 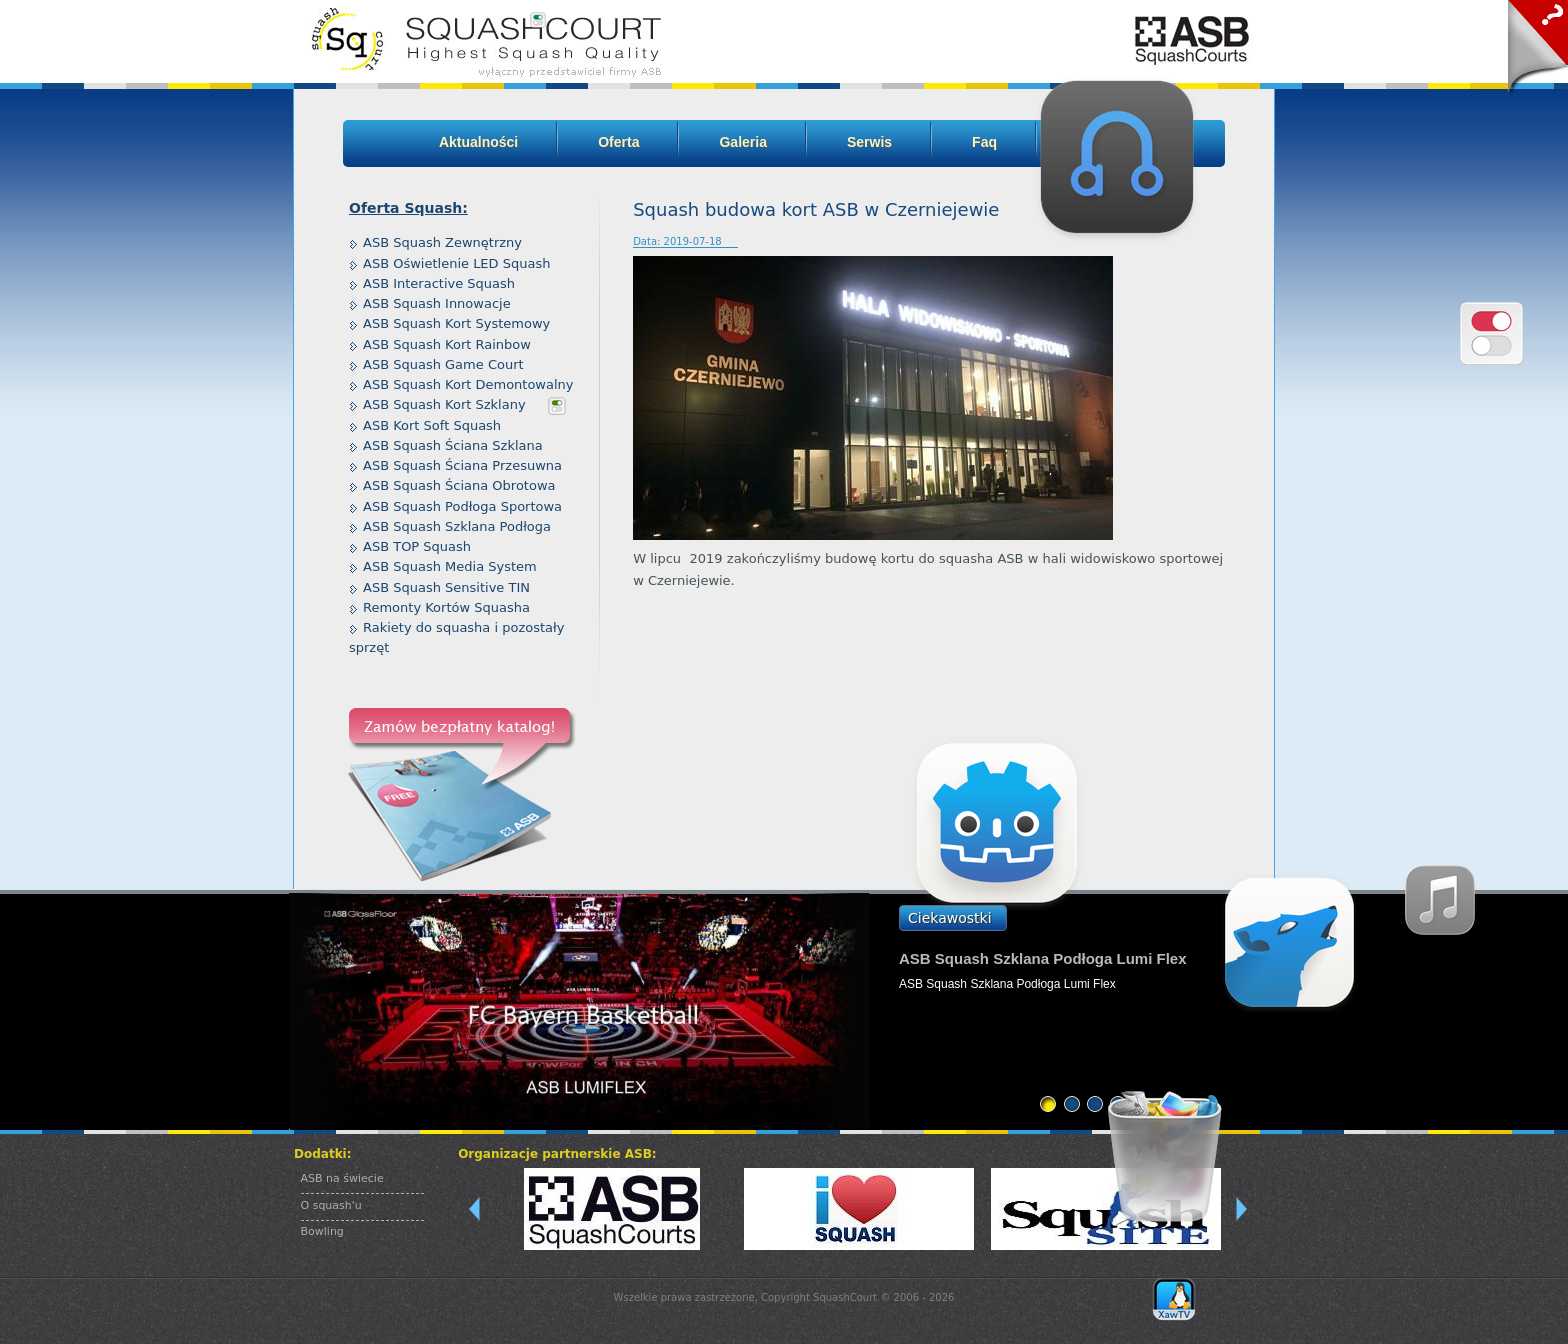 I want to click on open amarok music player, so click(x=1289, y=942).